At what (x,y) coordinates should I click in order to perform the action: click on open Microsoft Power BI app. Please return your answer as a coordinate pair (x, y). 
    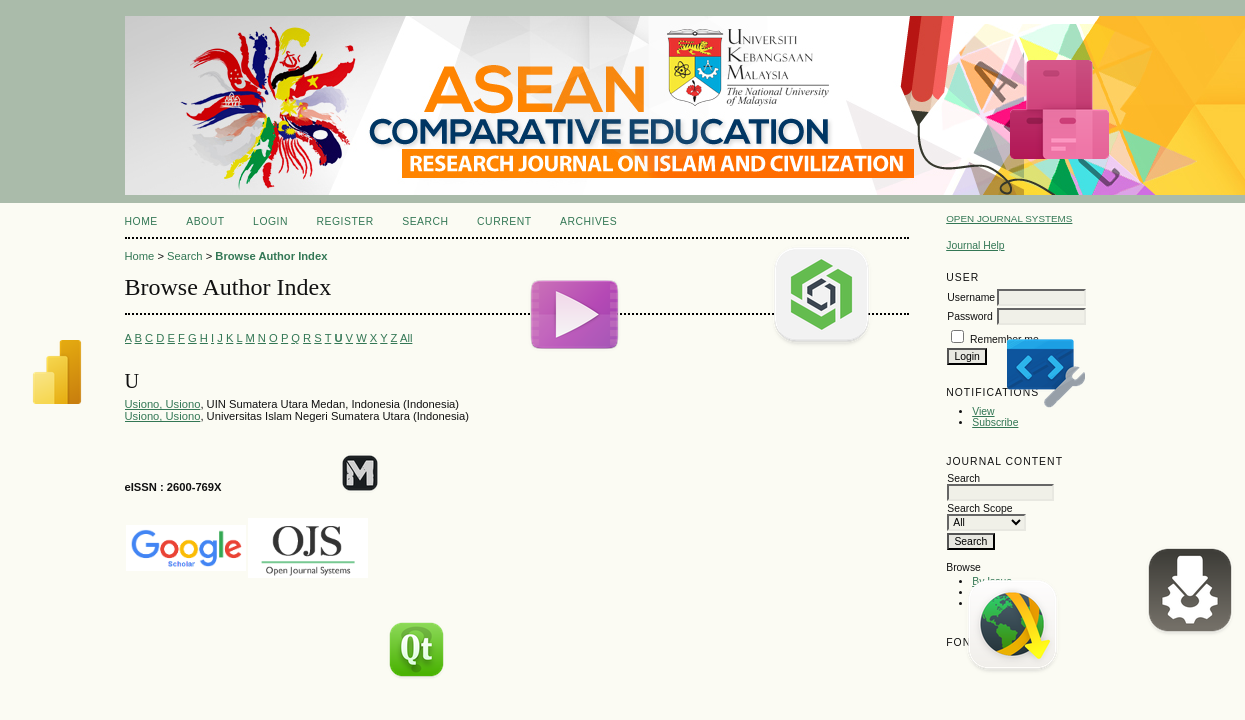
    Looking at the image, I should click on (57, 372).